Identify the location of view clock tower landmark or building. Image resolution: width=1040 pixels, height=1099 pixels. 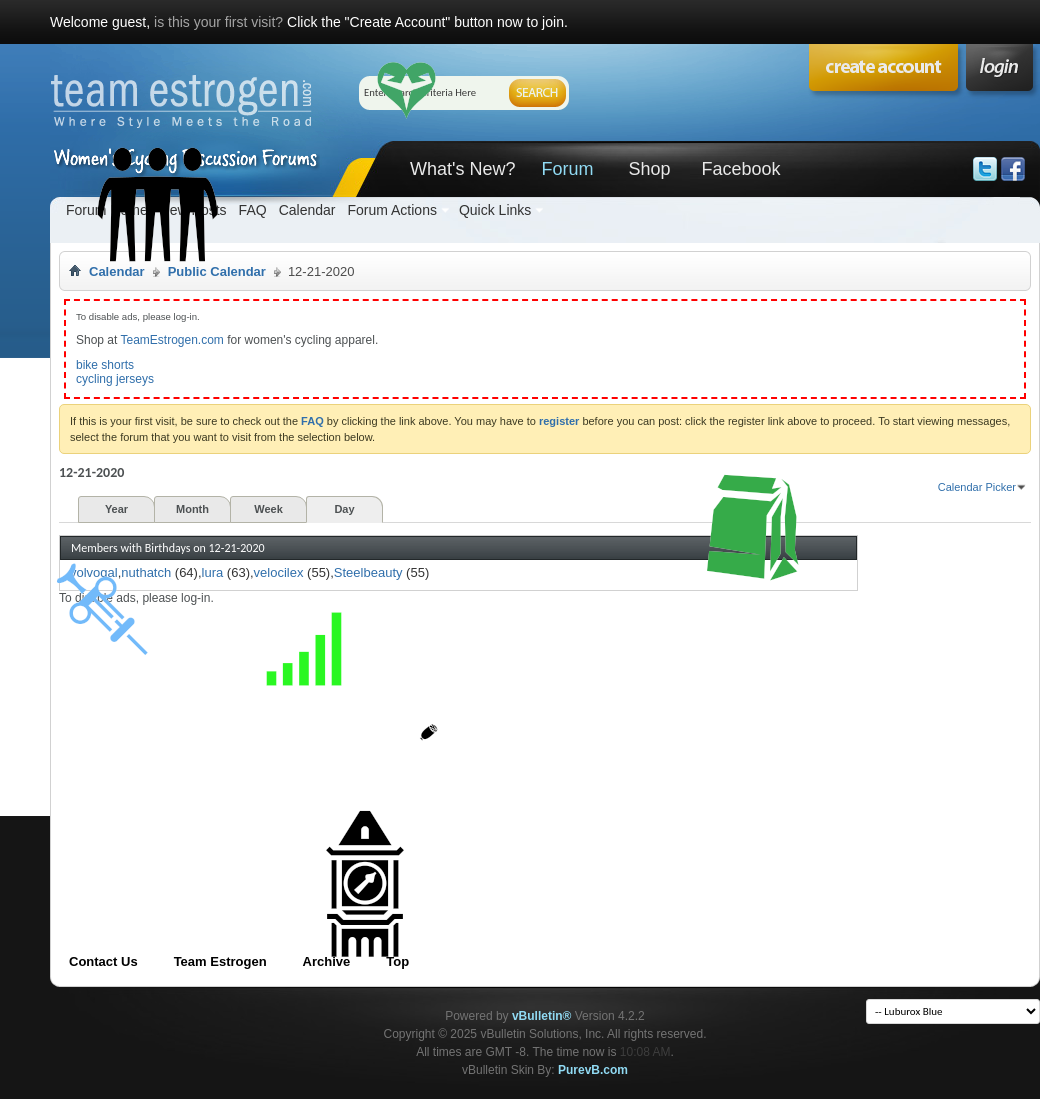
(365, 884).